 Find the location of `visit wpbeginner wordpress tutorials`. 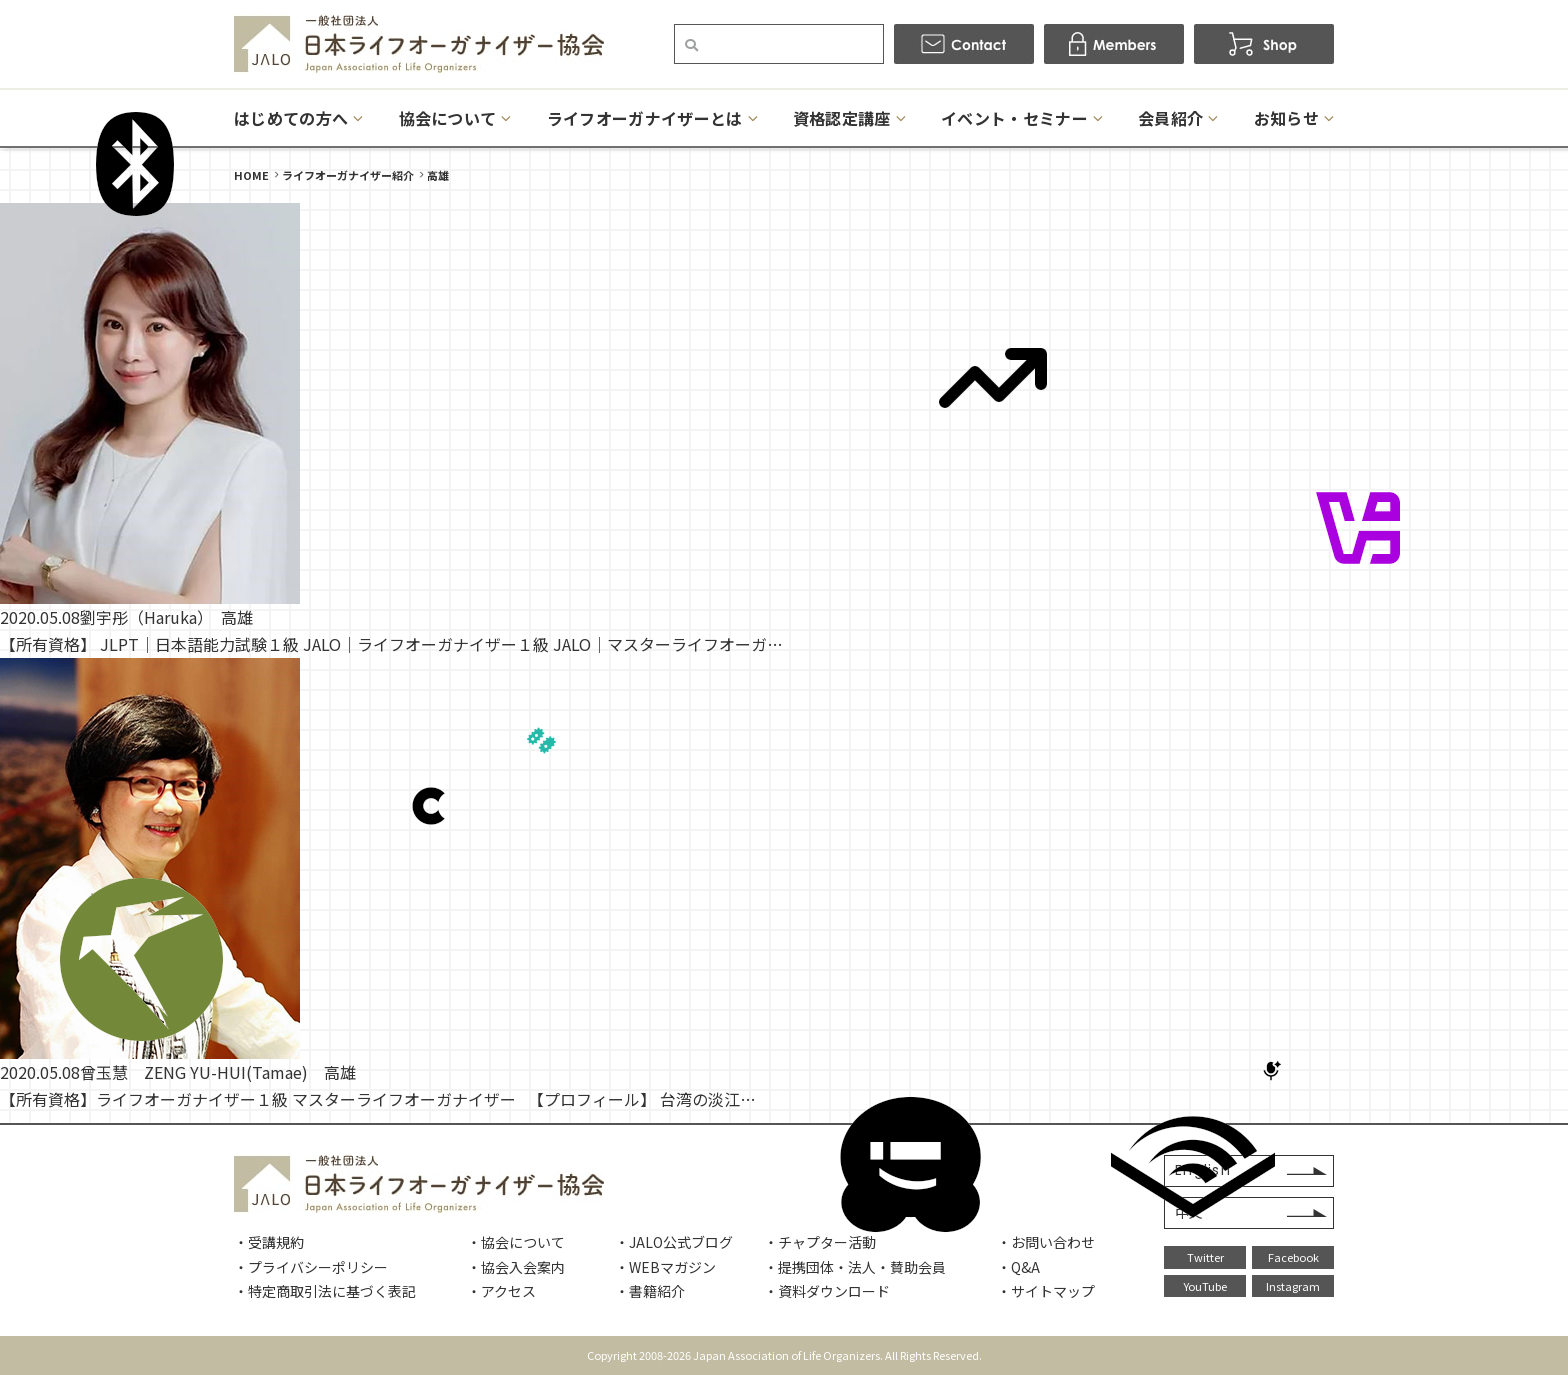

visit wpbeginner wordpress tutorials is located at coordinates (910, 1164).